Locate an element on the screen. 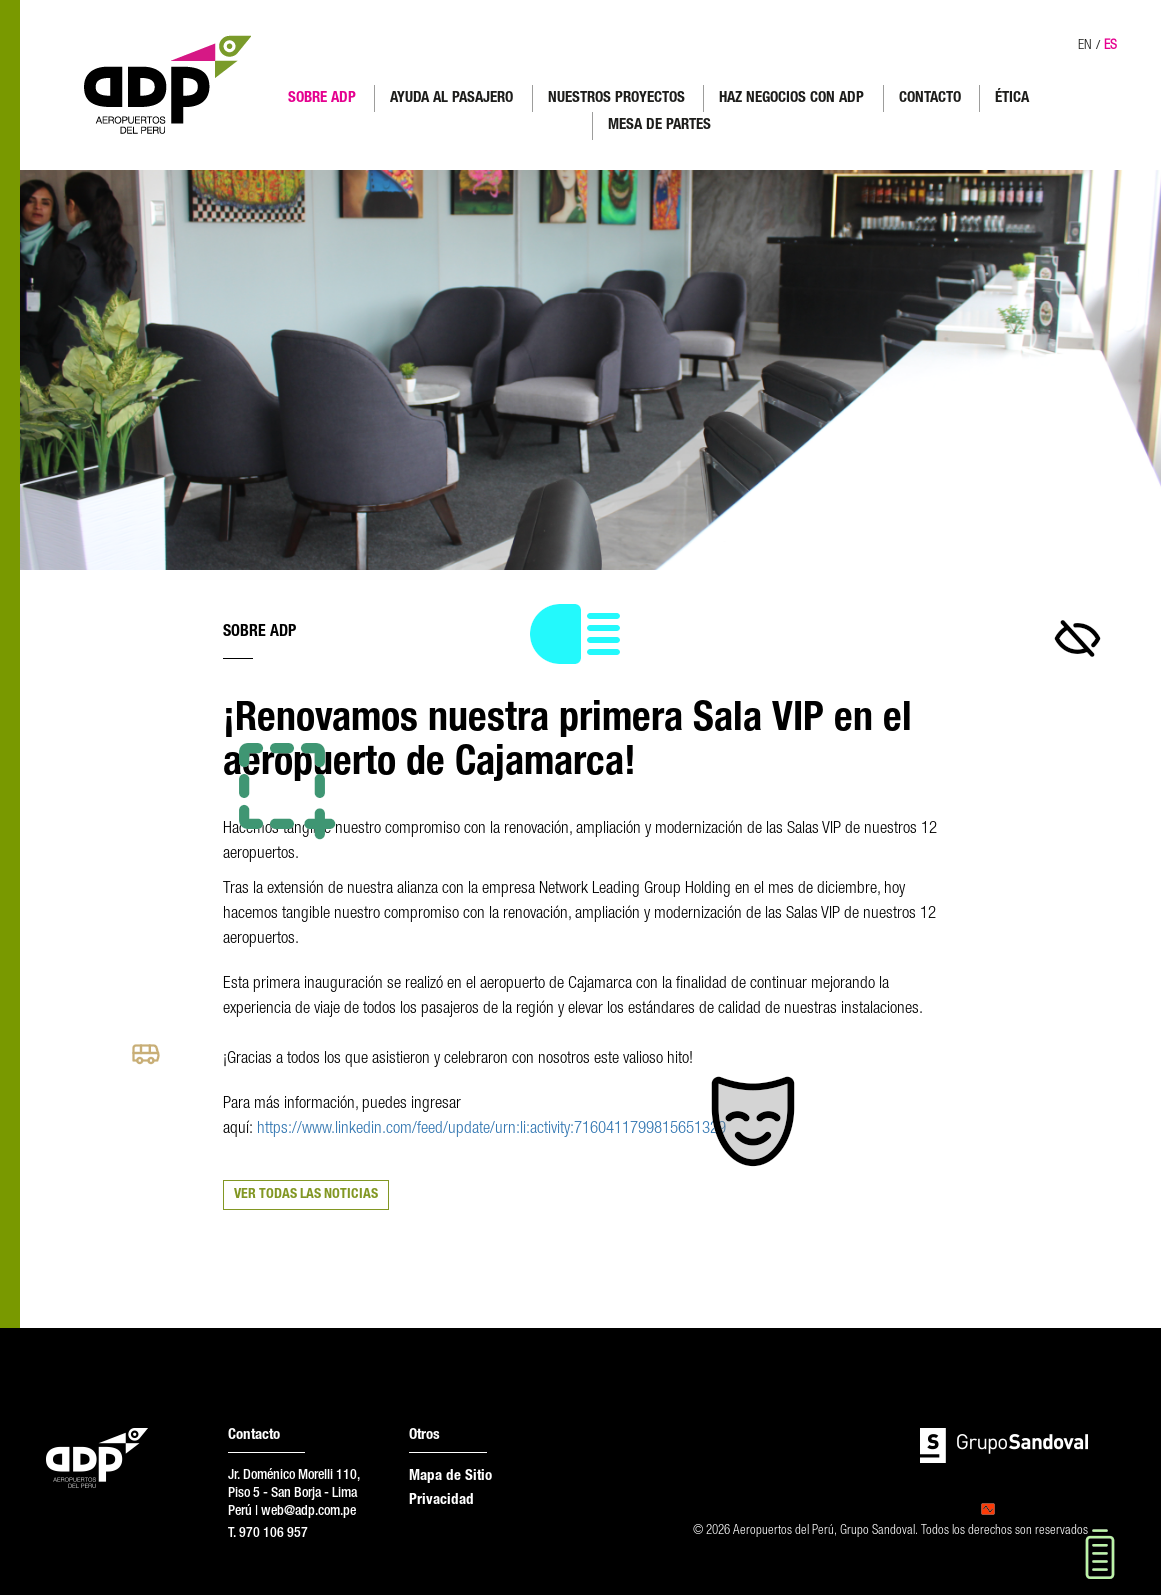  view public transit options is located at coordinates (146, 1053).